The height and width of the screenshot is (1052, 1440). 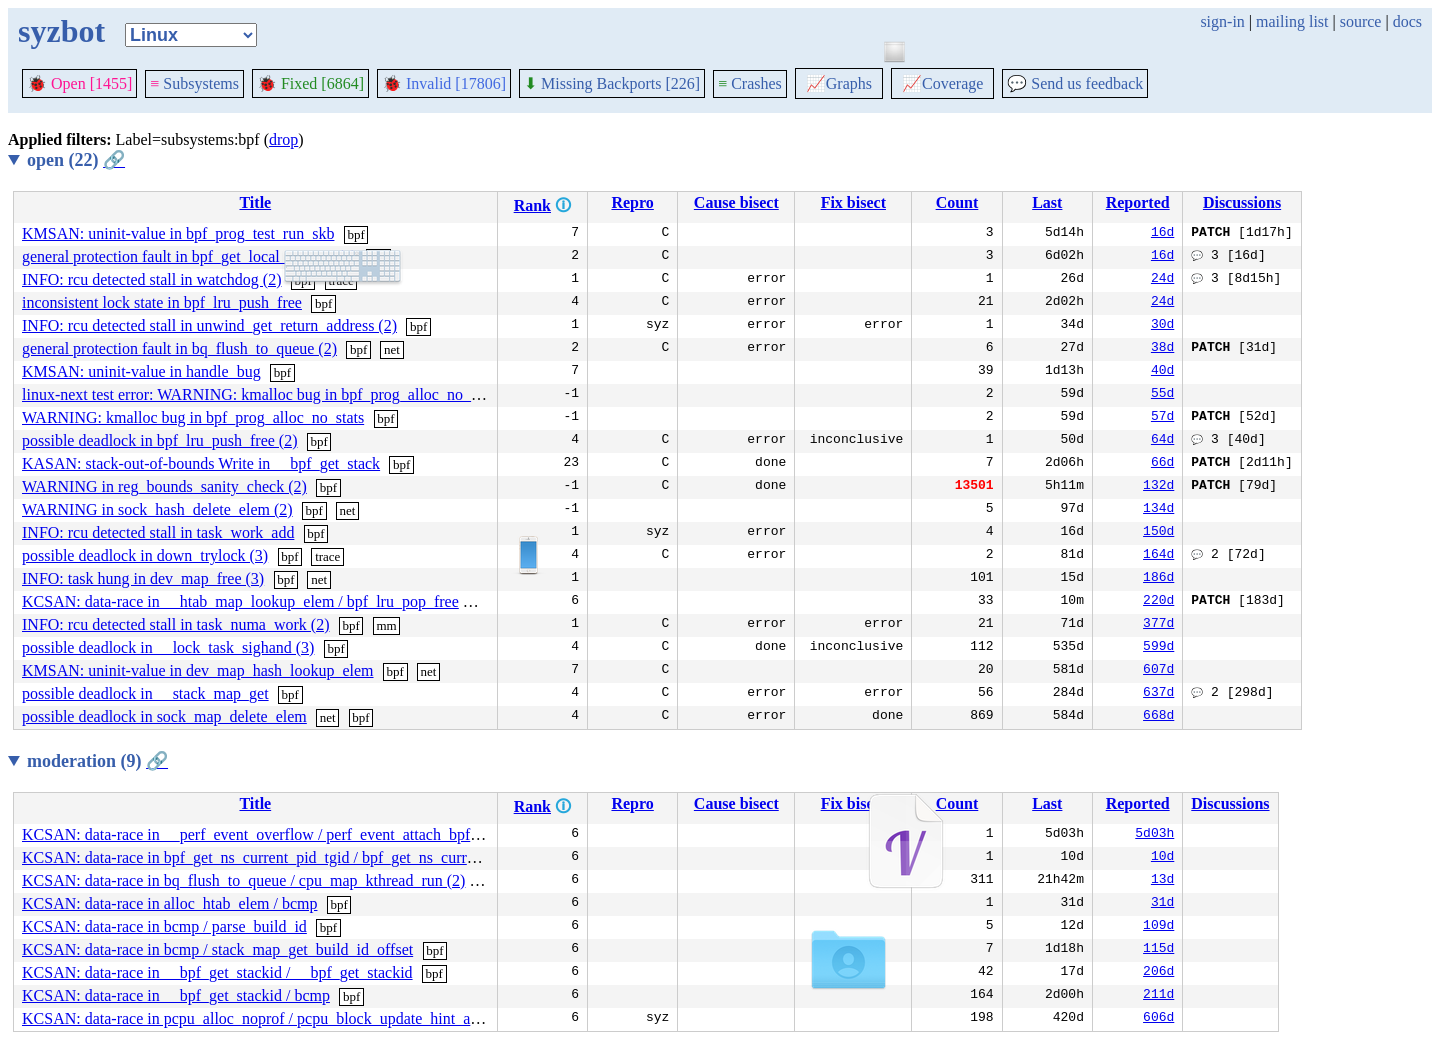 What do you see at coordinates (342, 265) in the screenshot?
I see `connect a bluetooth keyboard` at bounding box center [342, 265].